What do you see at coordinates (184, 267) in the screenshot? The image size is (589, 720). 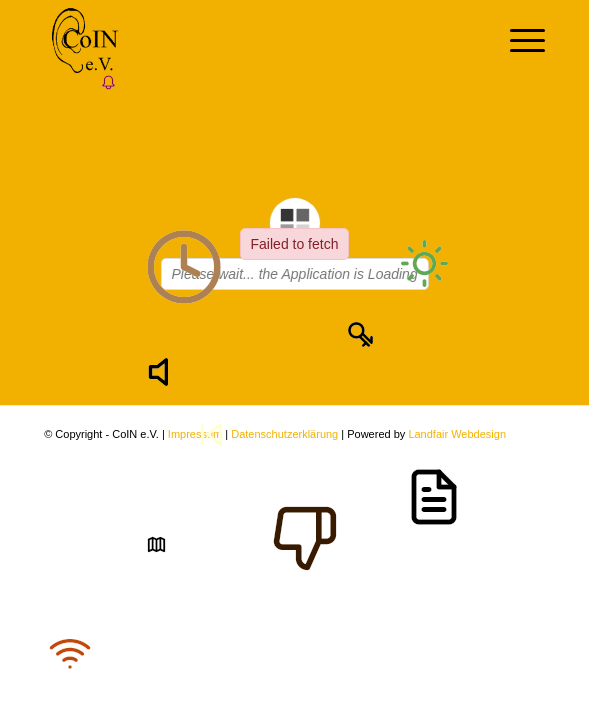 I see `view time or clock settings` at bounding box center [184, 267].